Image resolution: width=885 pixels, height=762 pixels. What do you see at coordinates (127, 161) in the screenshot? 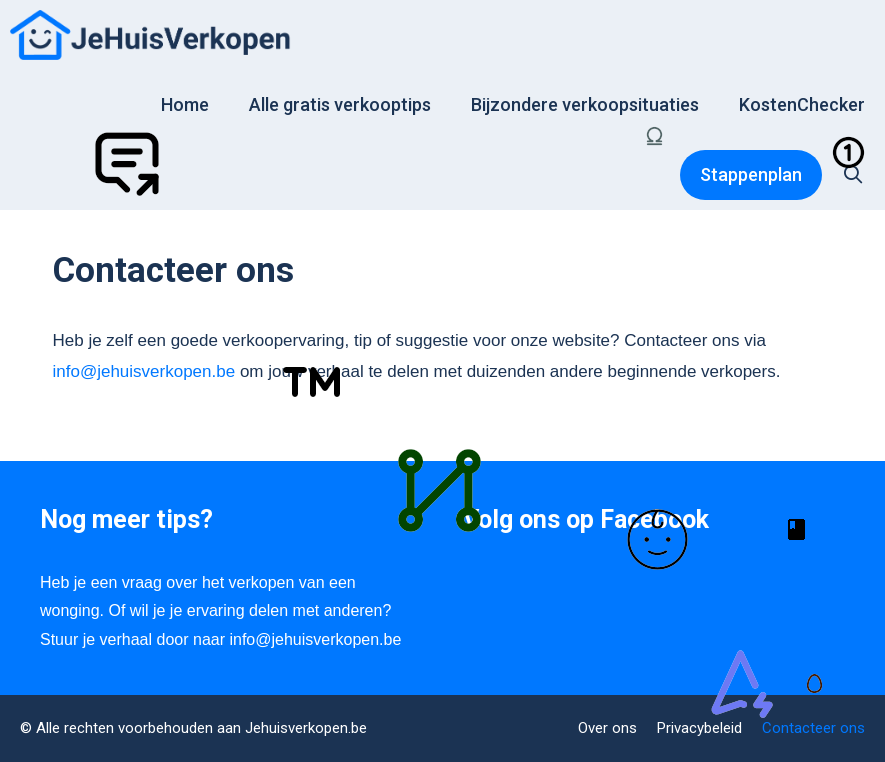
I see `share a message or conversation` at bounding box center [127, 161].